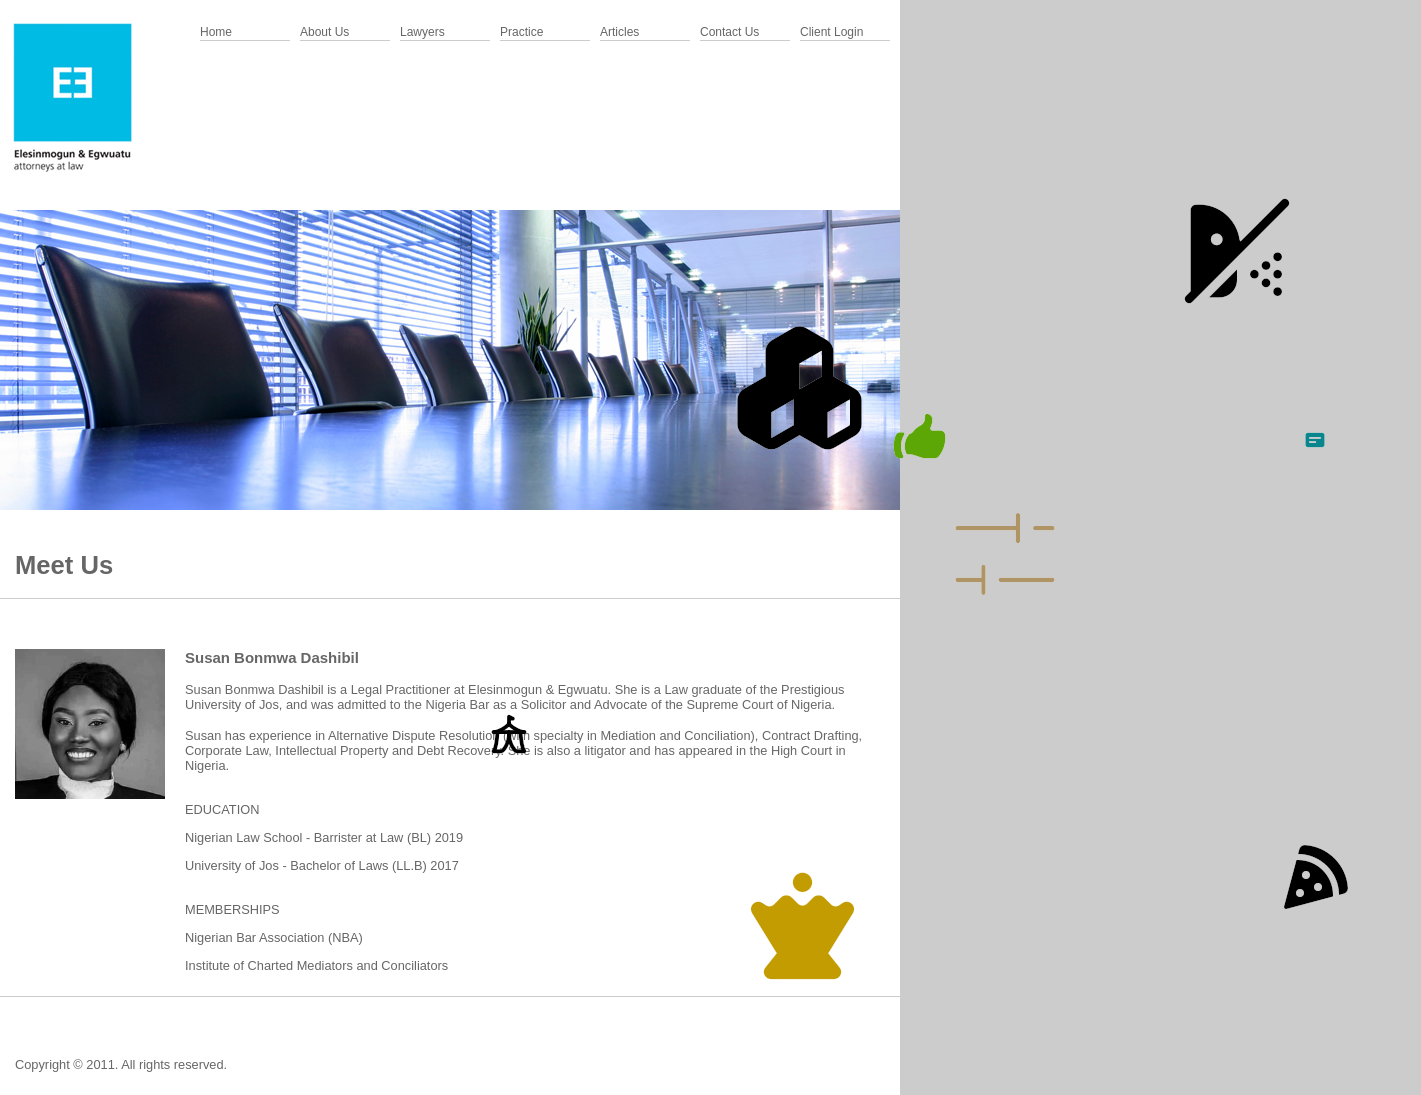  I want to click on adjust settings or preferences, so click(1005, 554).